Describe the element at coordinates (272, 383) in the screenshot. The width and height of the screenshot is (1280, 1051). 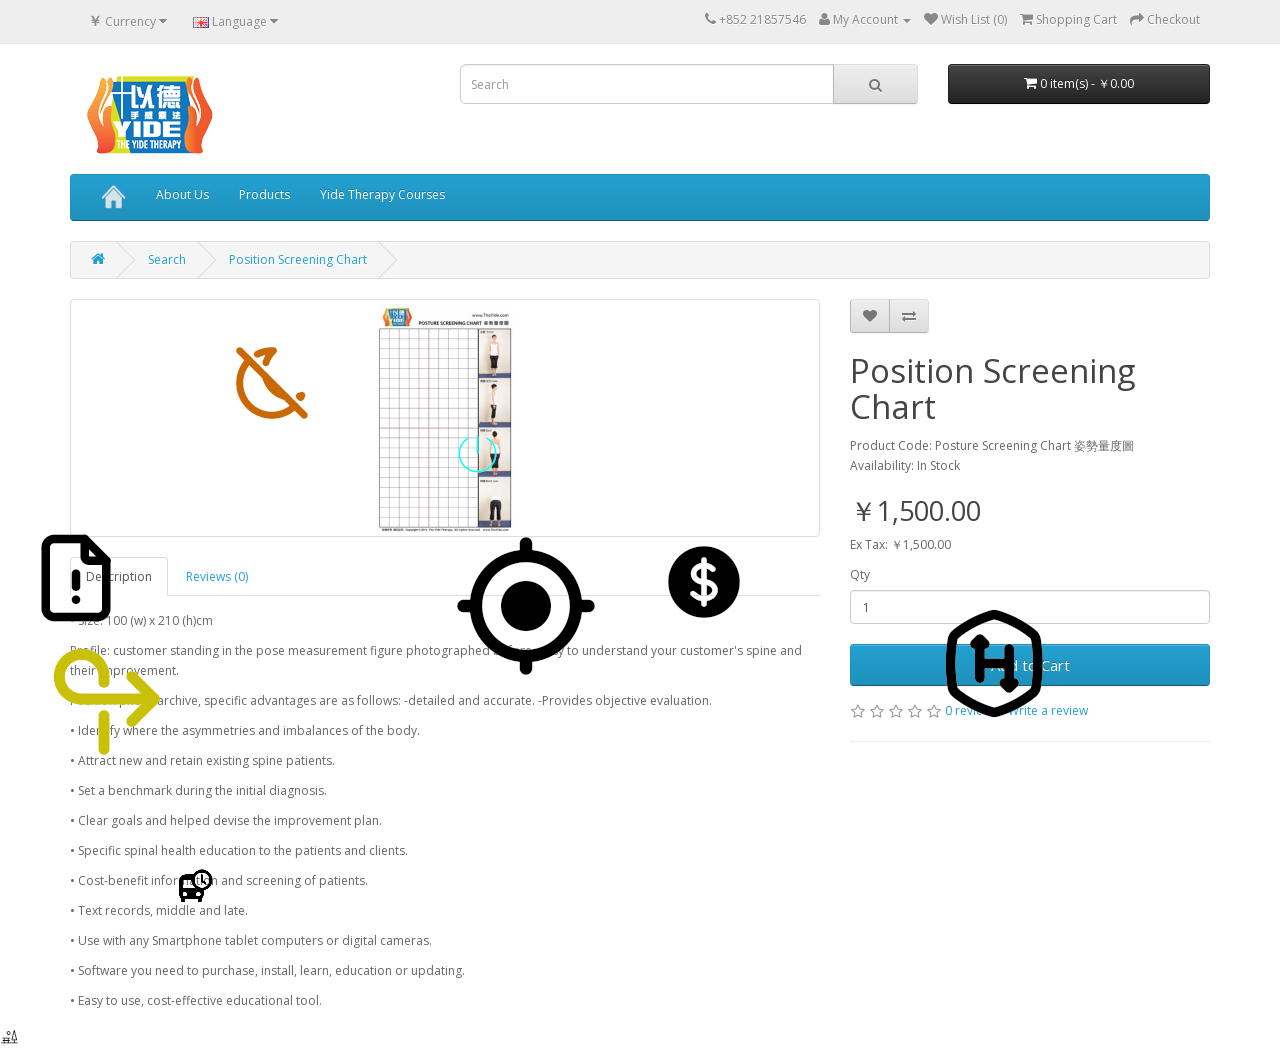
I see `disable dark mode` at that location.